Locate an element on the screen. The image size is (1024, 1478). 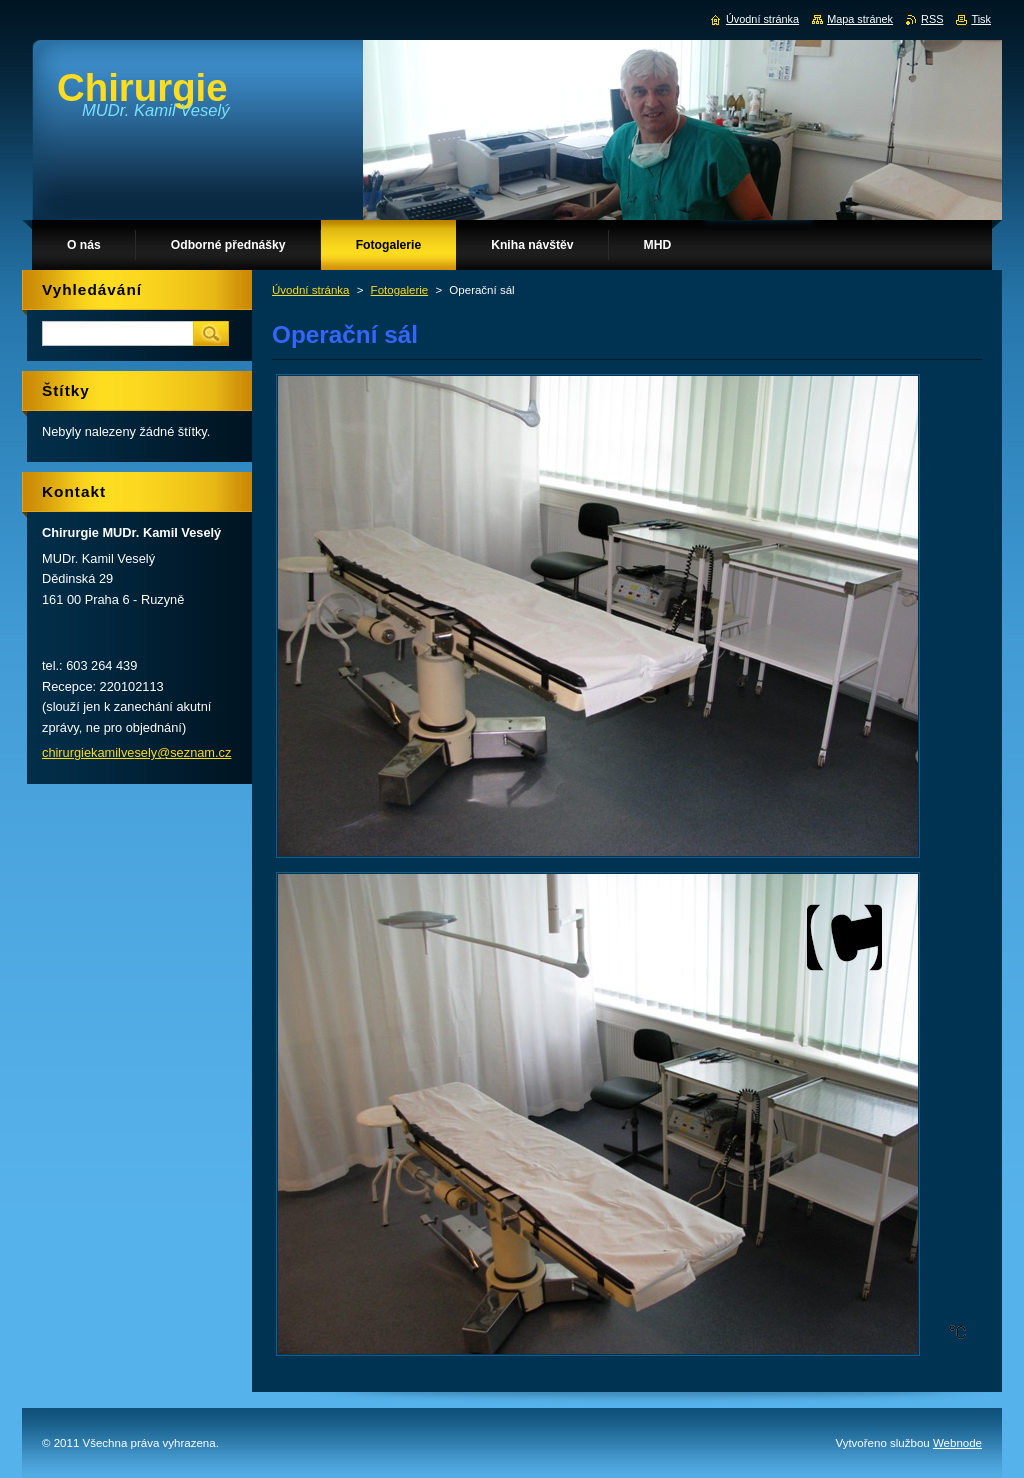
indicates temperature displayed in celsius is located at coordinates (958, 1332).